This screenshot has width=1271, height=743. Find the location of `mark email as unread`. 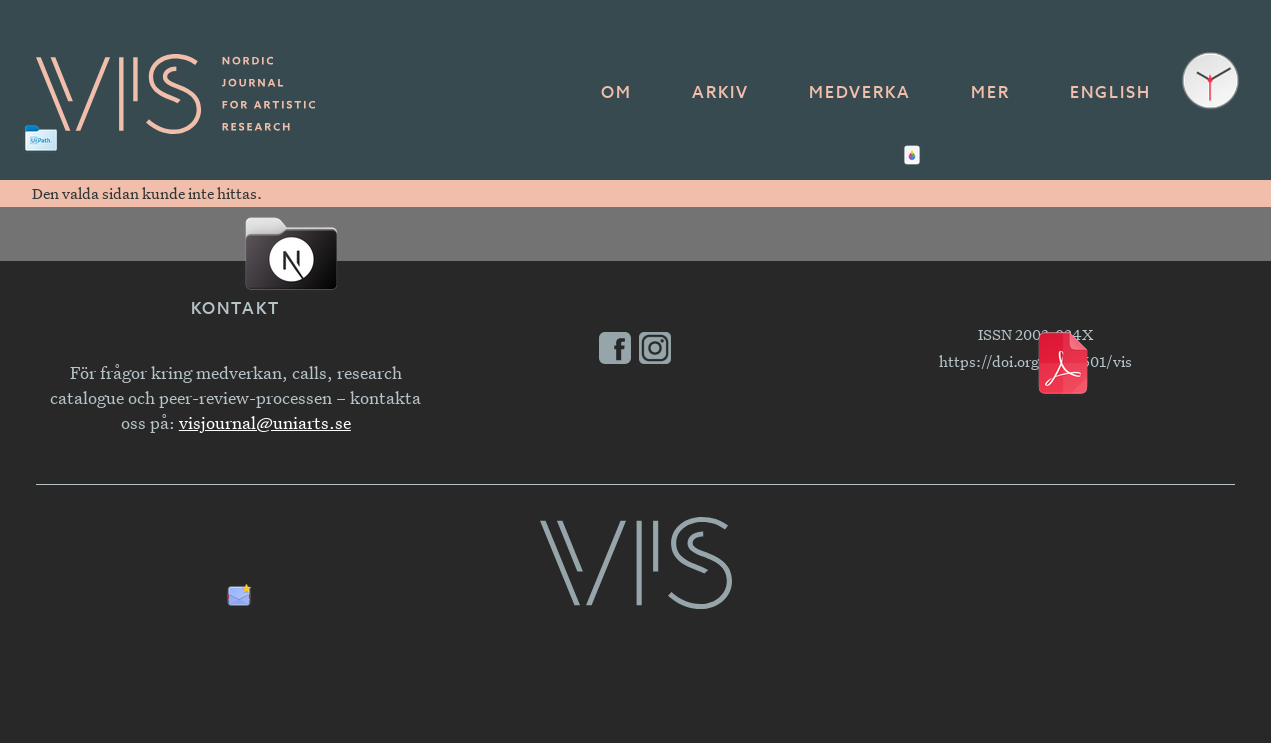

mark email as unread is located at coordinates (239, 596).